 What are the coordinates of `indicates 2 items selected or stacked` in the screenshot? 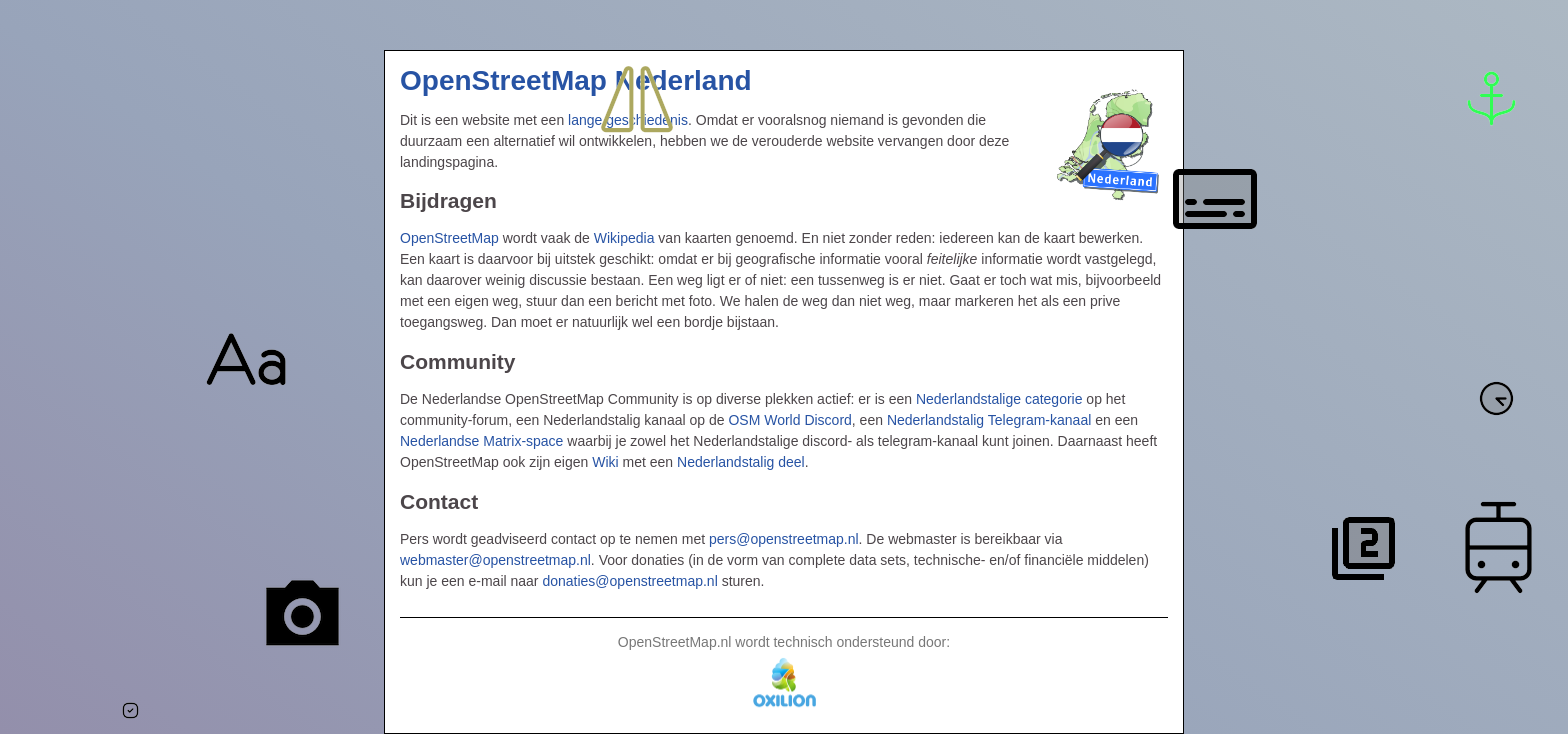 It's located at (1363, 548).